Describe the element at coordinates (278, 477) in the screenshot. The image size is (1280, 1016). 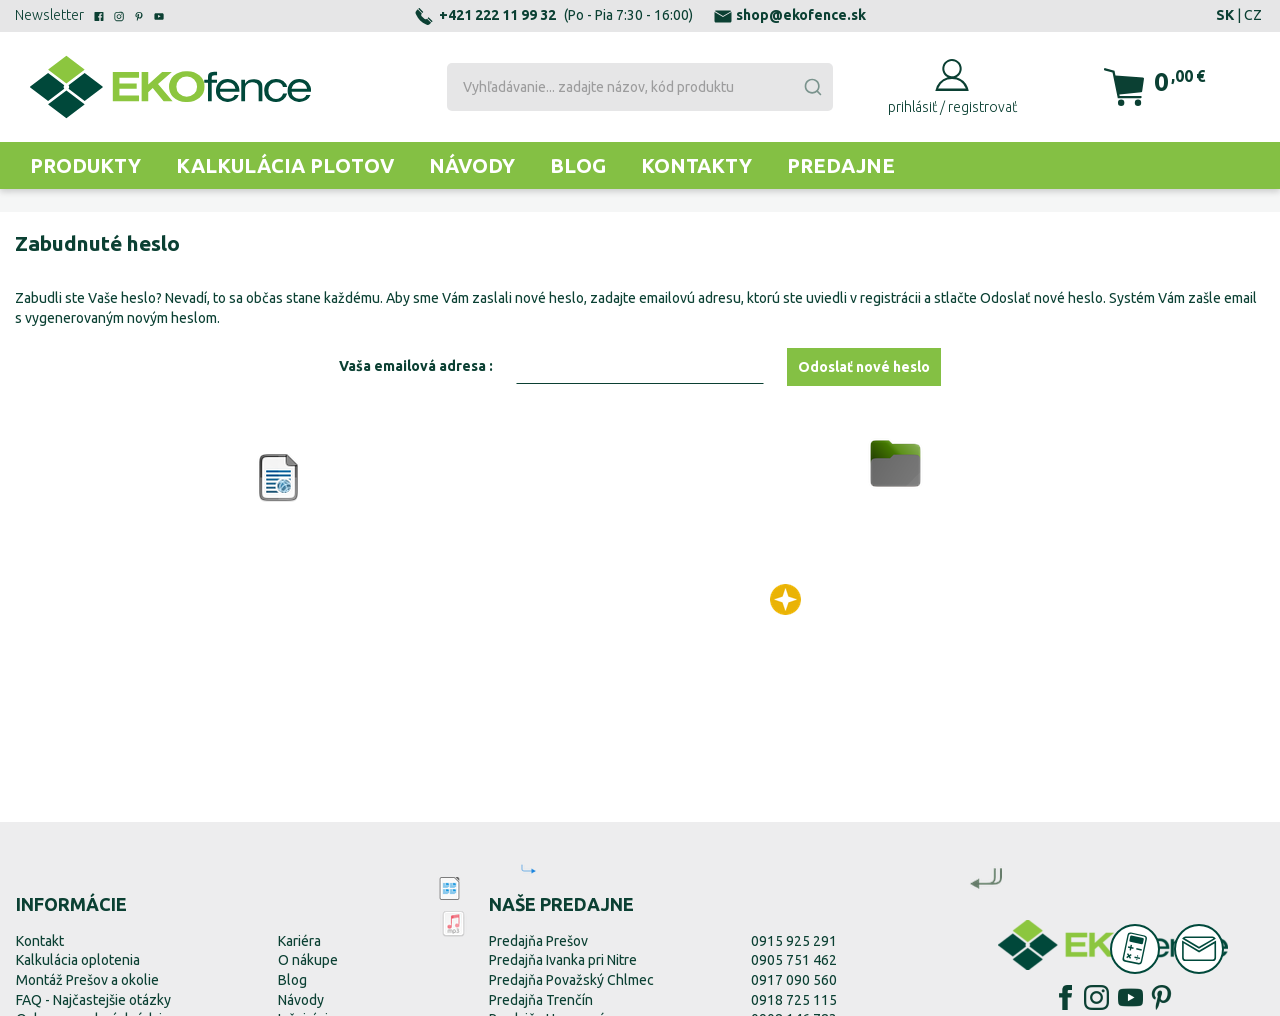
I see `open a web template document file` at that location.